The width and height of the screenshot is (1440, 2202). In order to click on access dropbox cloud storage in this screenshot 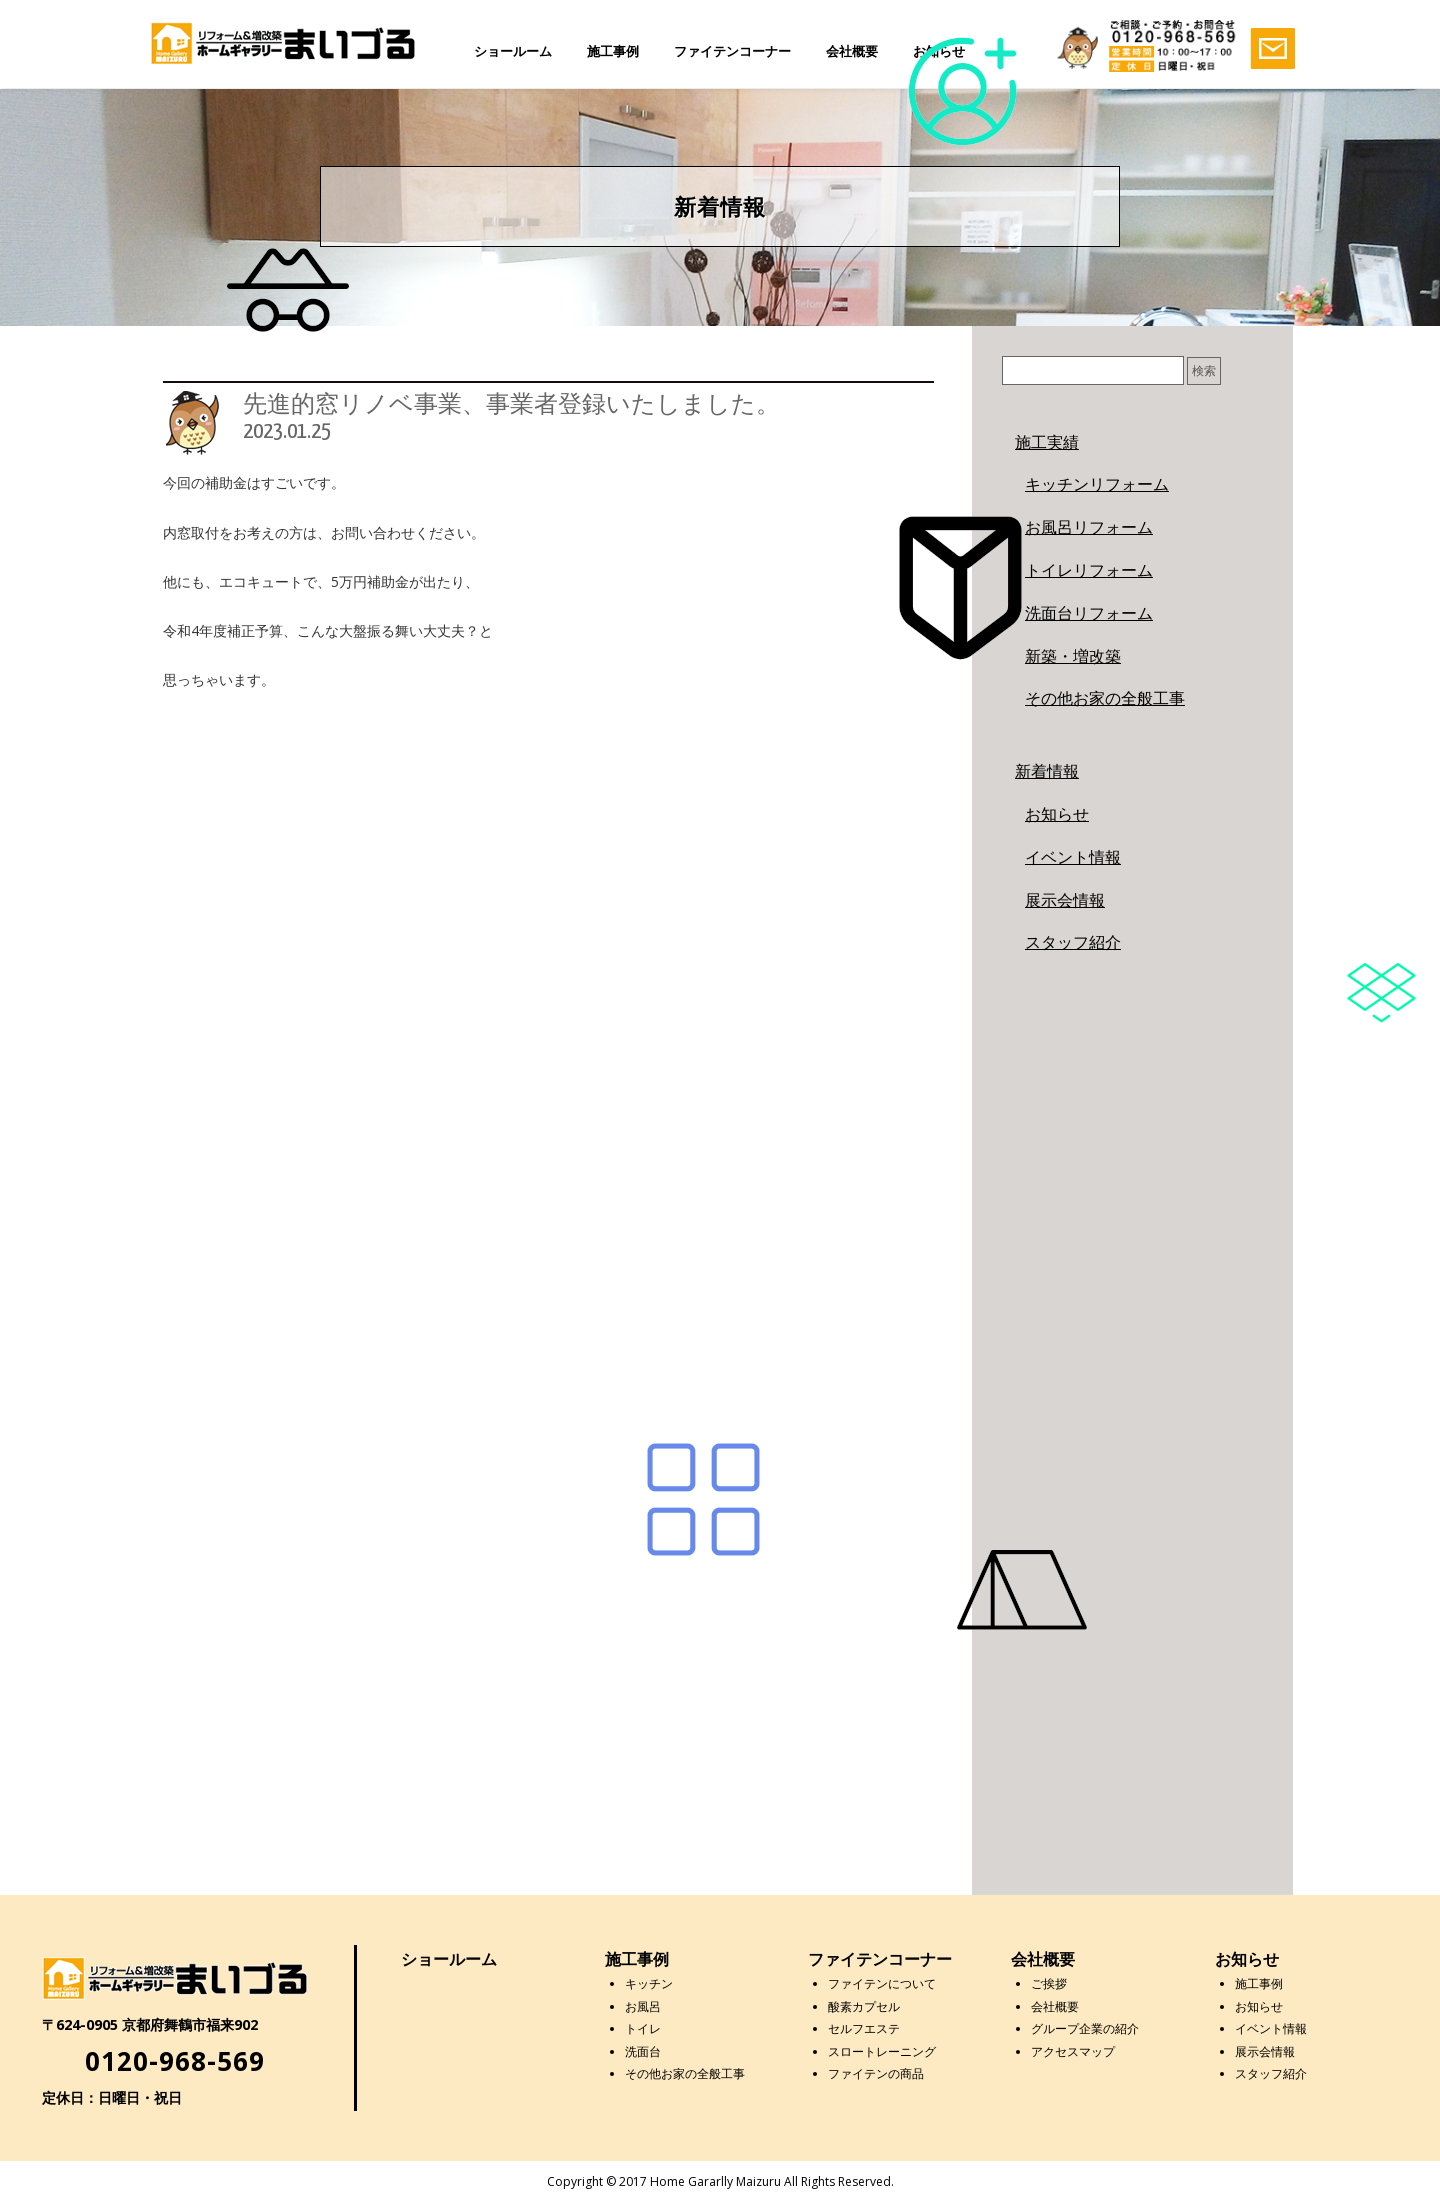, I will do `click(1381, 989)`.